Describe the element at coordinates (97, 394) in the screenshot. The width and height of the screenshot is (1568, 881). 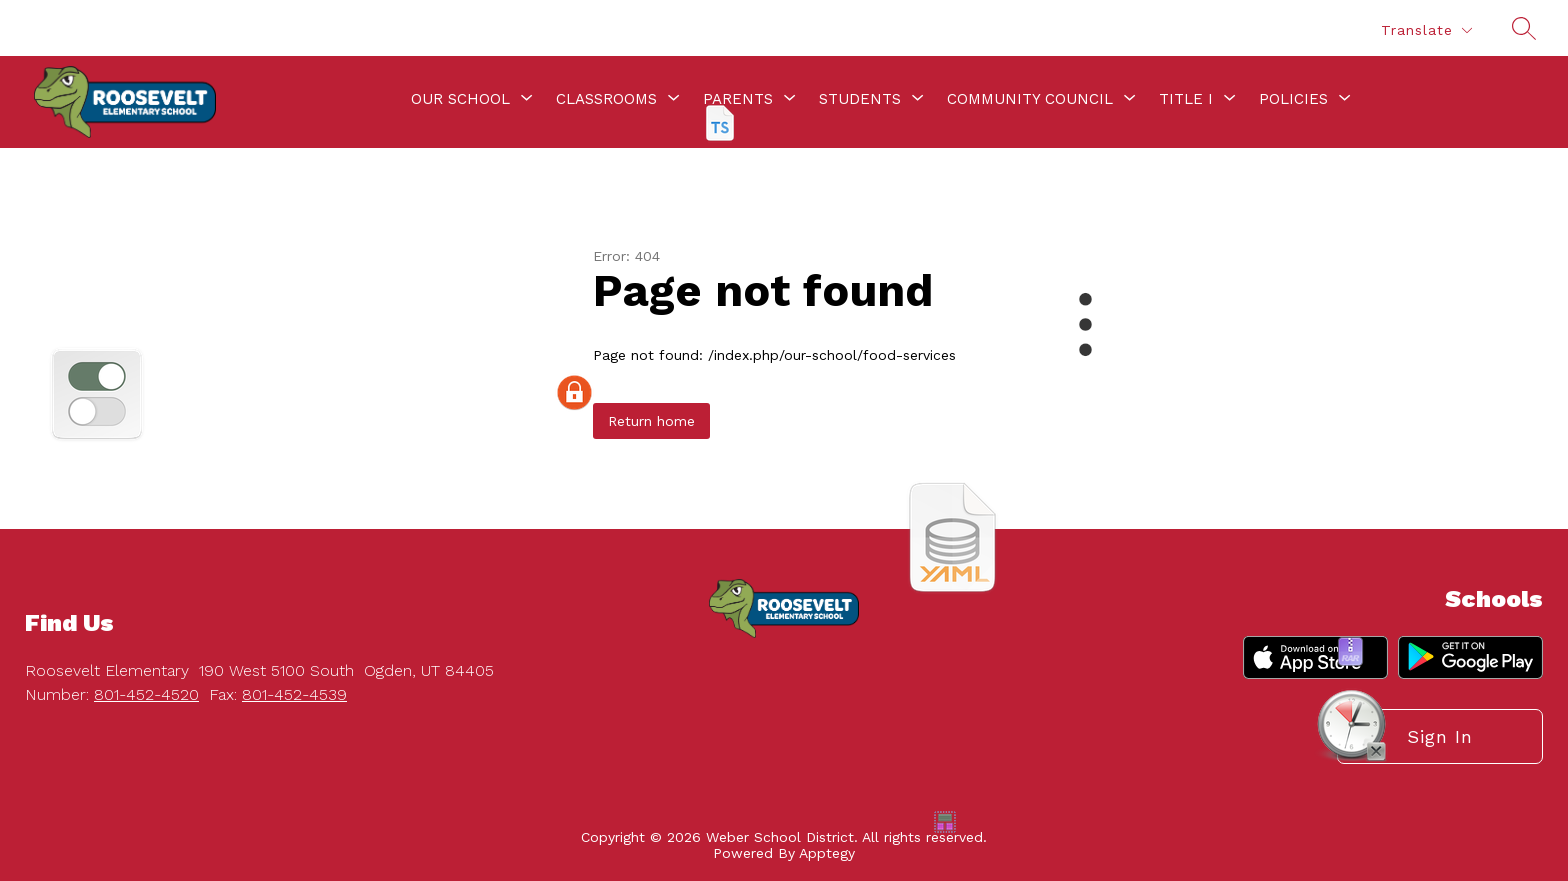
I see `open gnome tweaks to customize desktop settings` at that location.